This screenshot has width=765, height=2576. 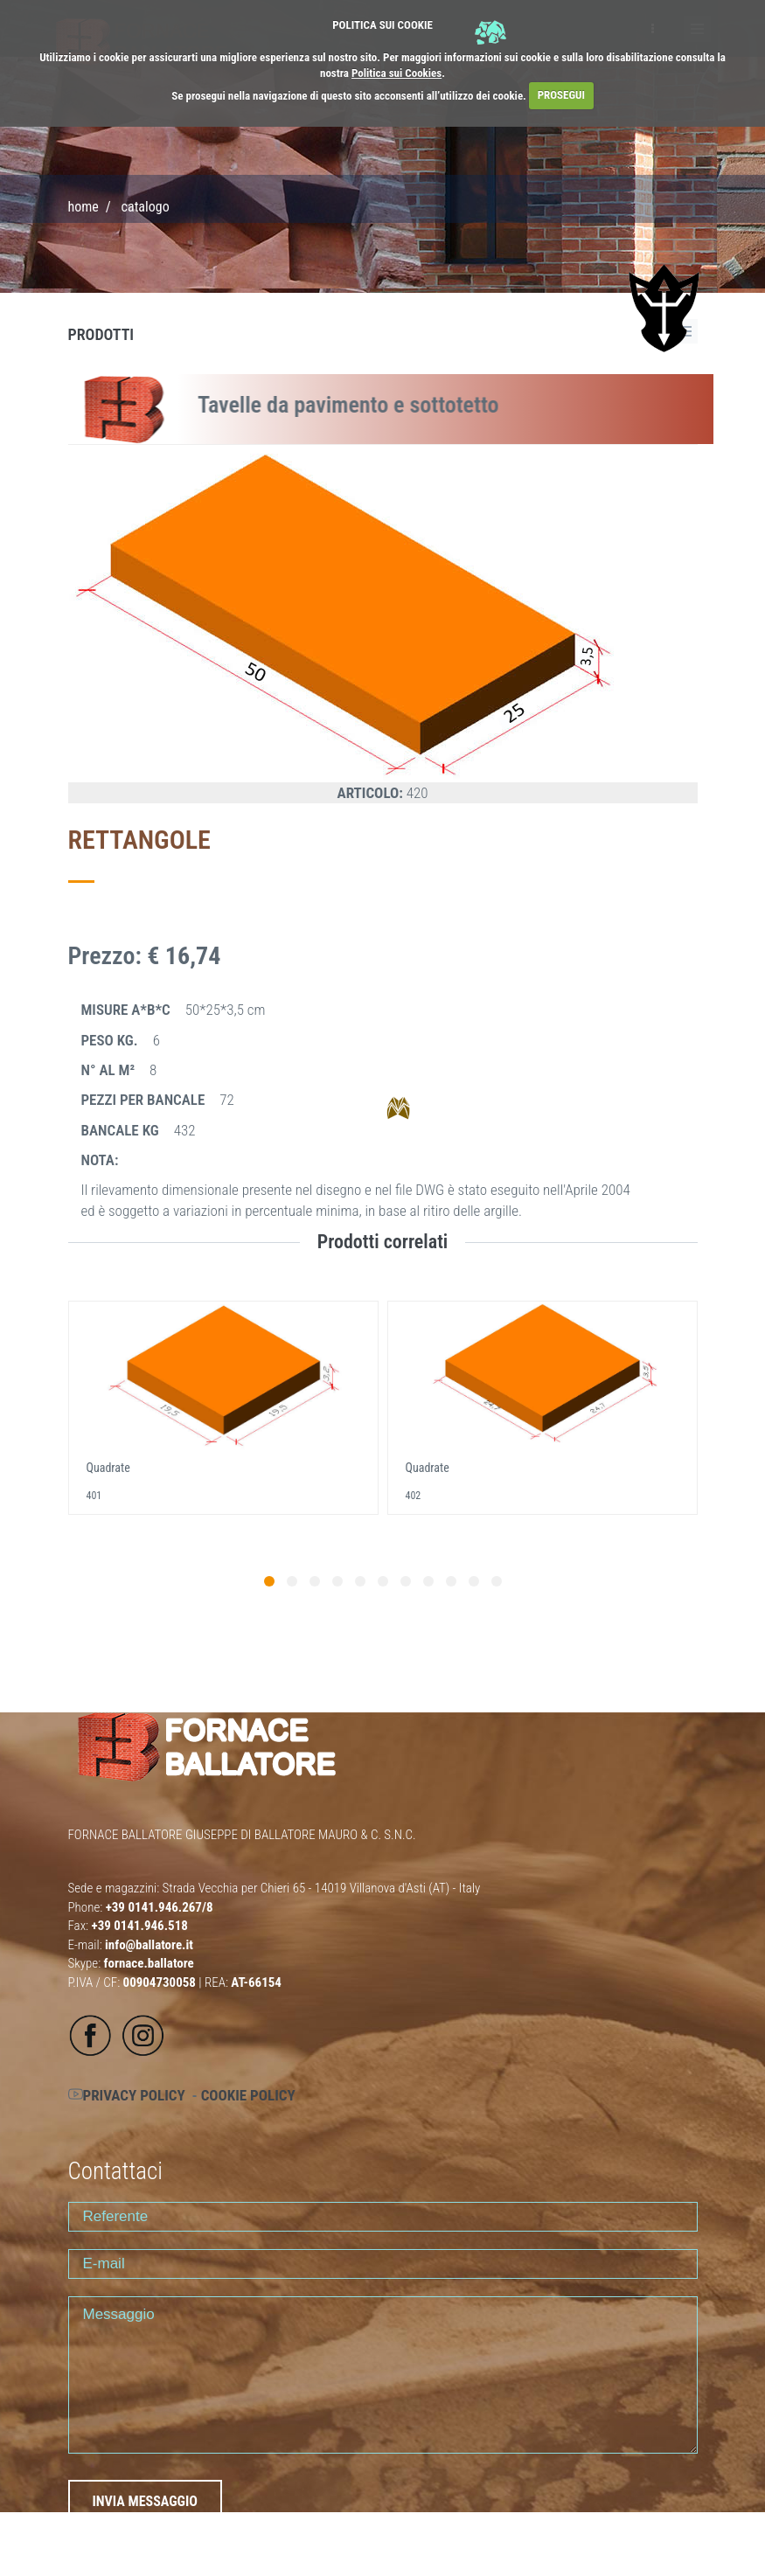 I want to click on select trident shield weapon or defense item, so click(x=664, y=308).